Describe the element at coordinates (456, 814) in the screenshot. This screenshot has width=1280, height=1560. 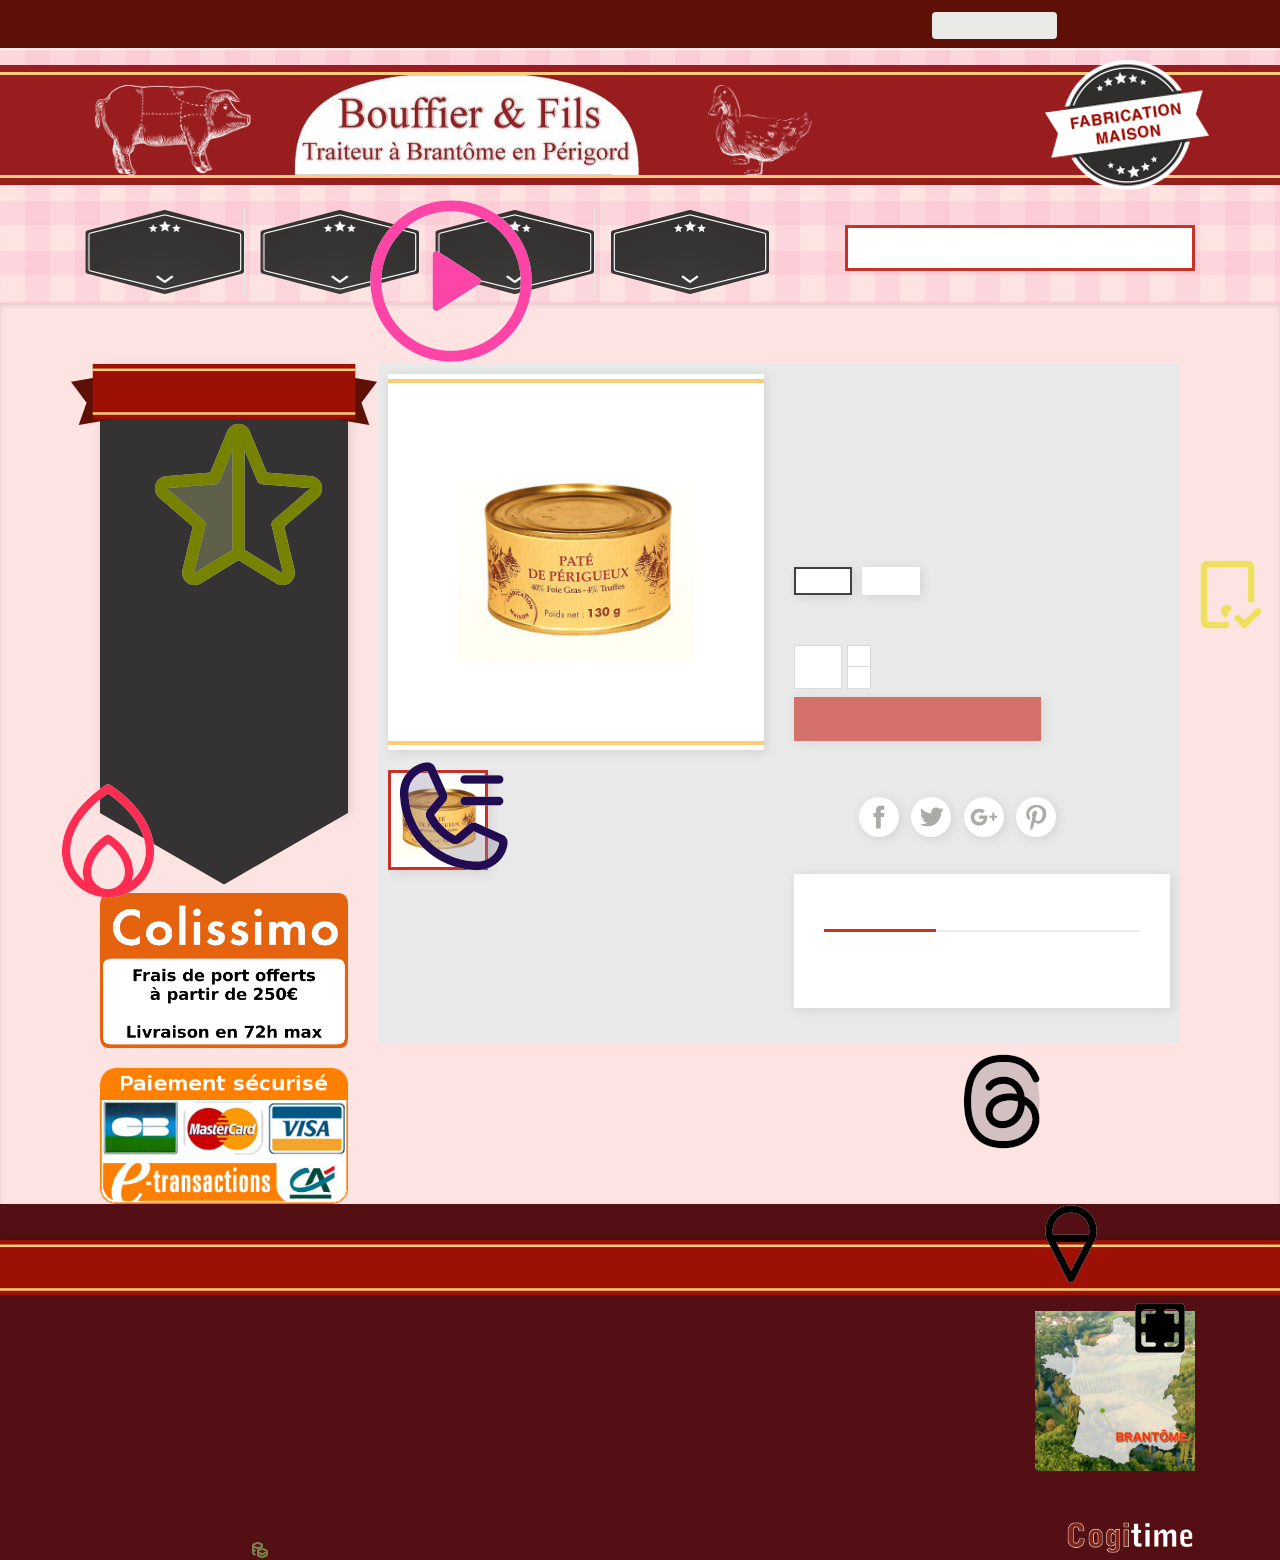
I see `view contact list` at that location.